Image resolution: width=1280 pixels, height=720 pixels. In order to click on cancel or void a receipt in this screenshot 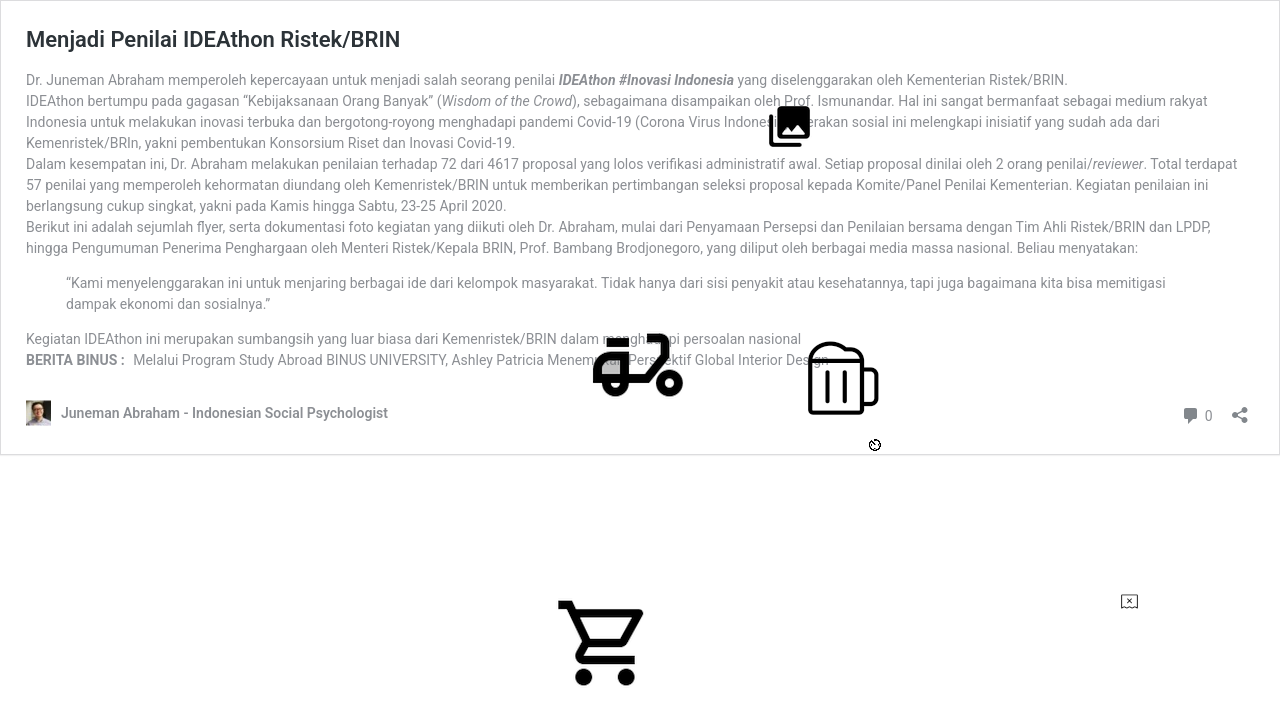, I will do `click(1129, 601)`.